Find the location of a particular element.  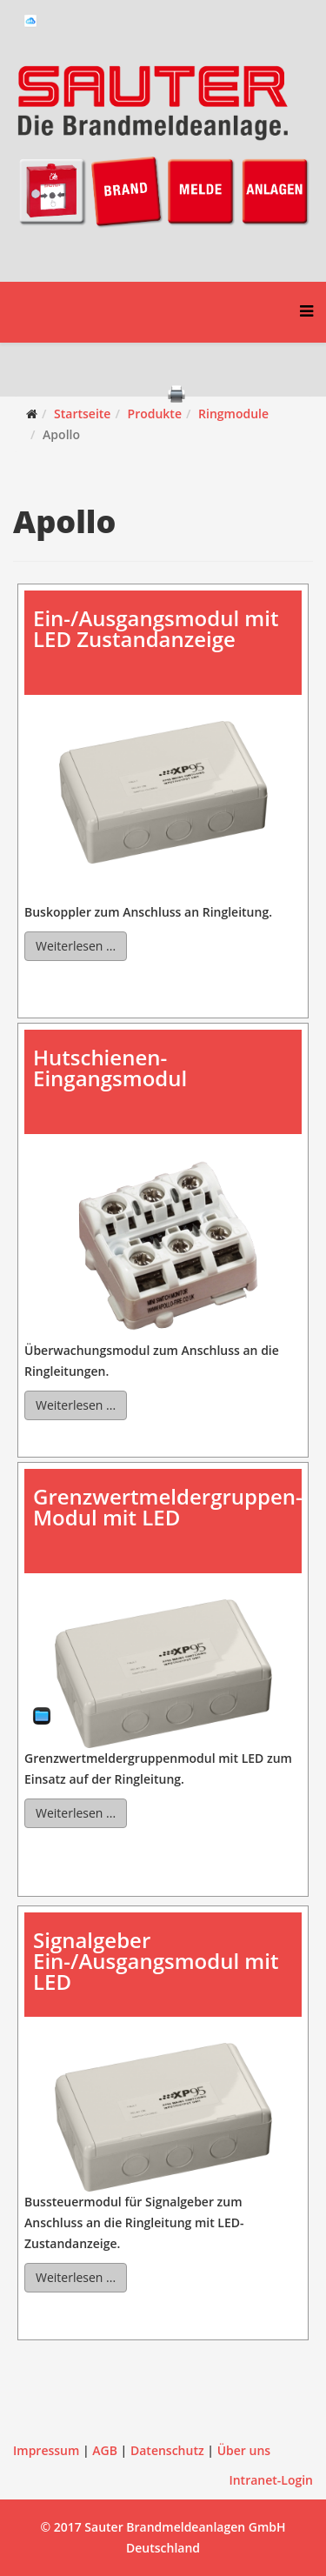

open the files app is located at coordinates (42, 1716).